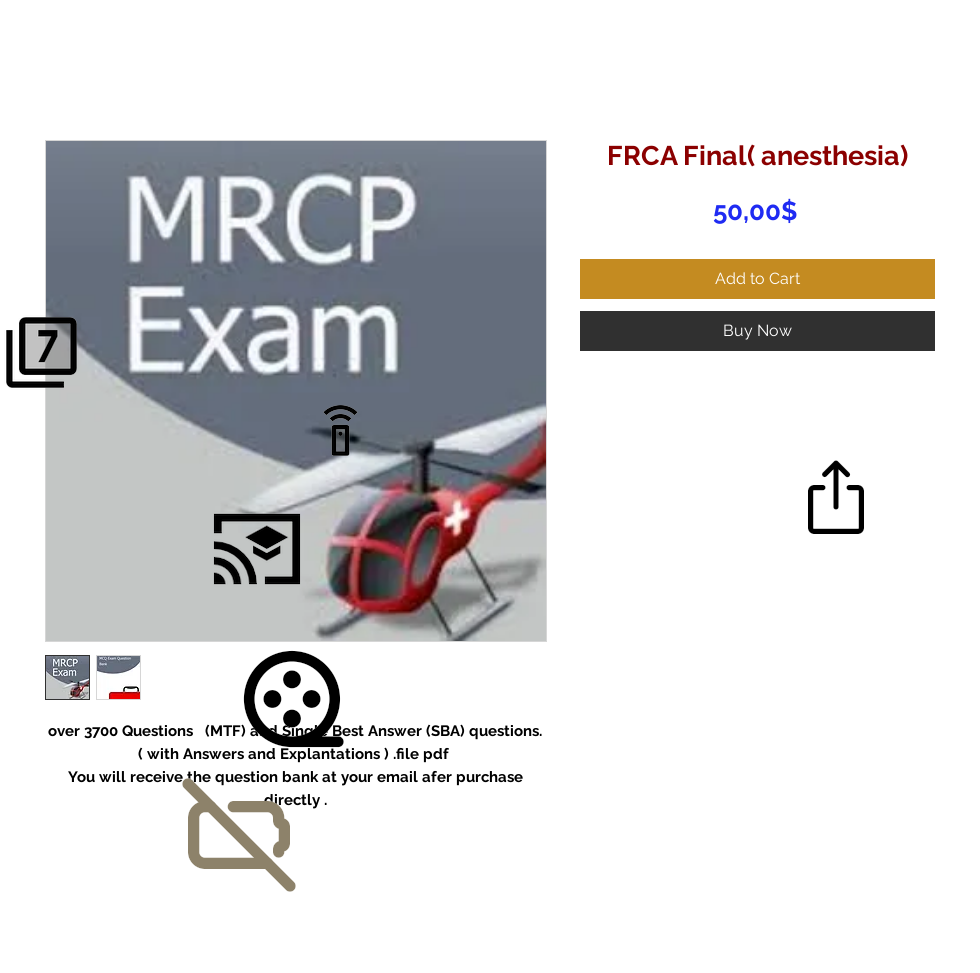 The height and width of the screenshot is (973, 980). I want to click on indicates item number 7 in a numbered list or gallery, so click(41, 352).